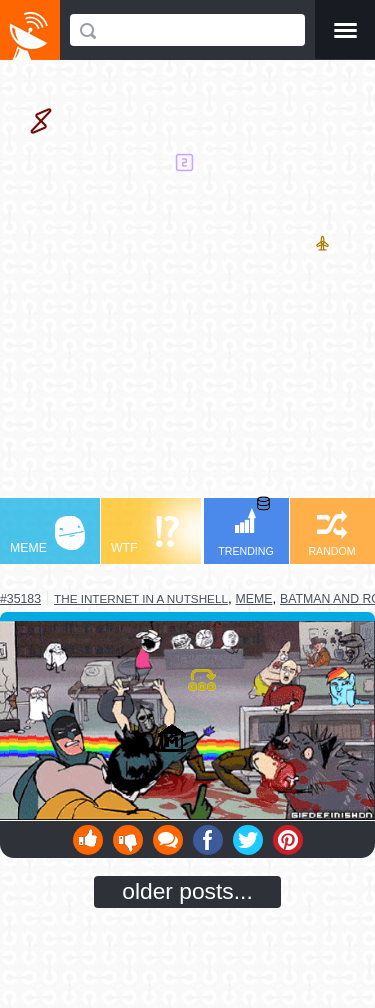 The width and height of the screenshot is (375, 1008). I want to click on access database or data storage, so click(263, 503).